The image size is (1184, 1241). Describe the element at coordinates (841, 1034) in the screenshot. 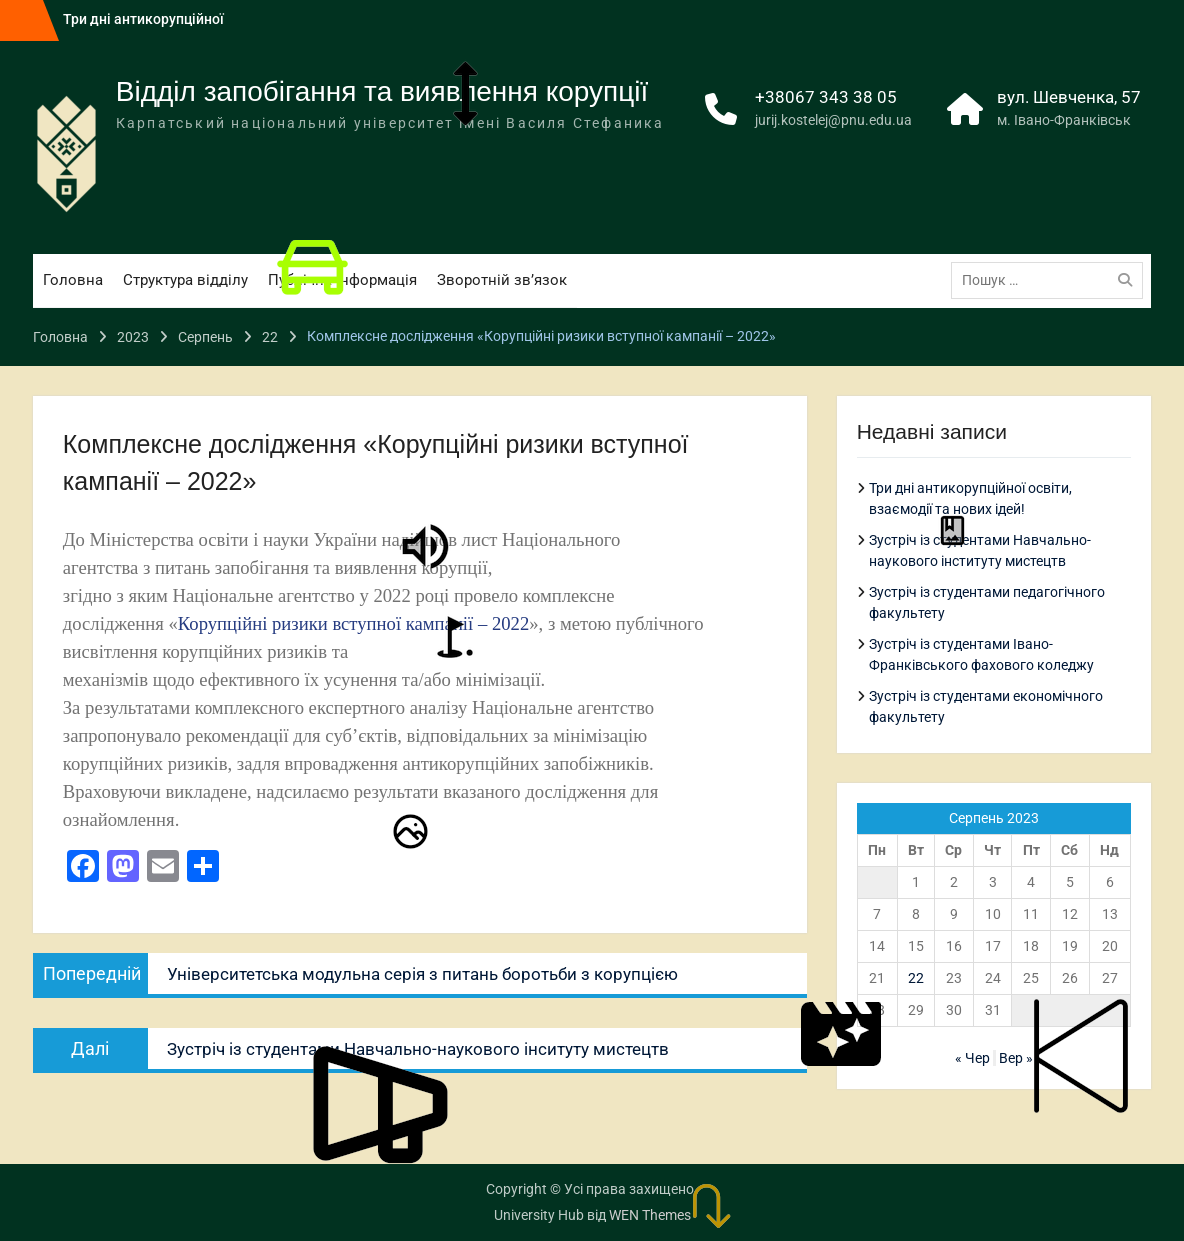

I see `apply visual effects or filters to a video` at that location.